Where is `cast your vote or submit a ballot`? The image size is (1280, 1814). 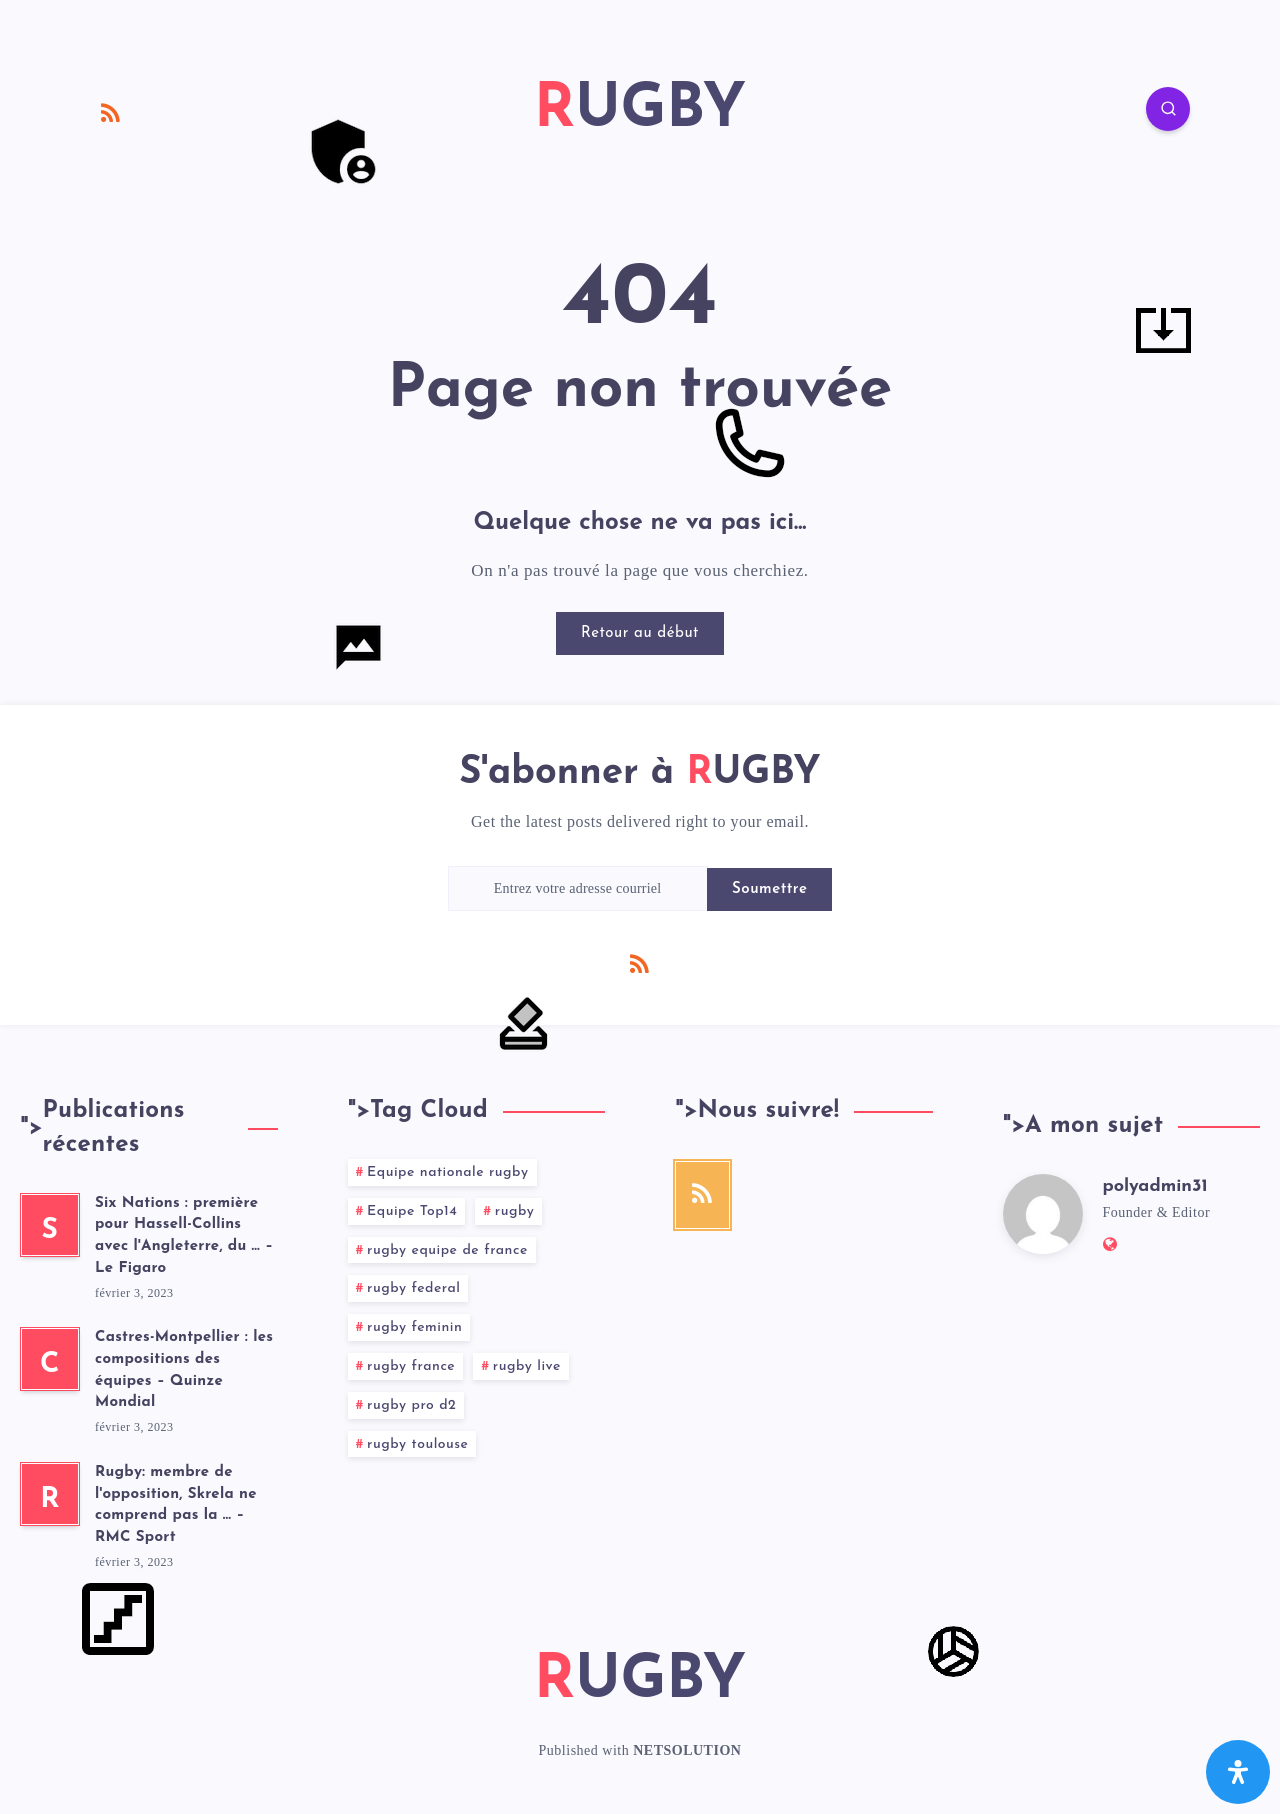 cast your vote or submit a ballot is located at coordinates (523, 1023).